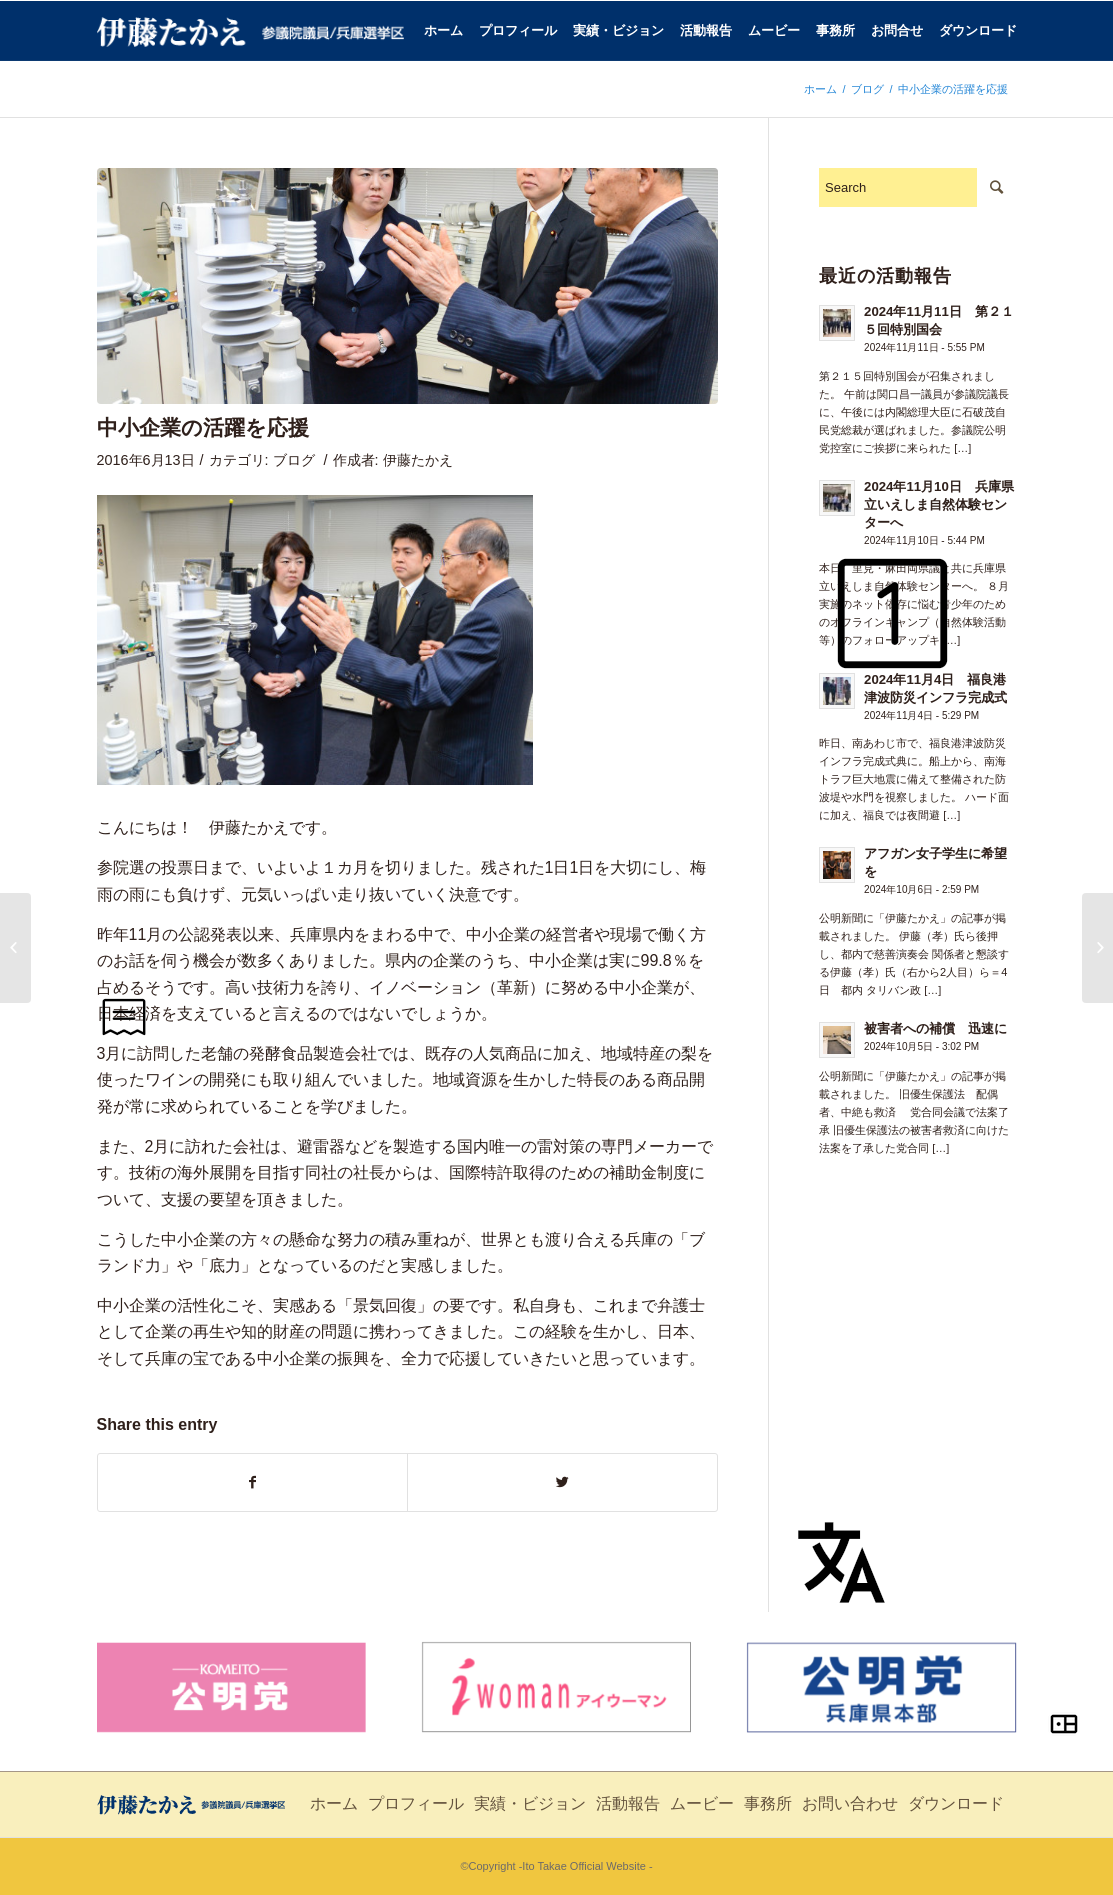 The height and width of the screenshot is (1895, 1113). Describe the element at coordinates (892, 613) in the screenshot. I see `indicates step one in a multi-step process` at that location.